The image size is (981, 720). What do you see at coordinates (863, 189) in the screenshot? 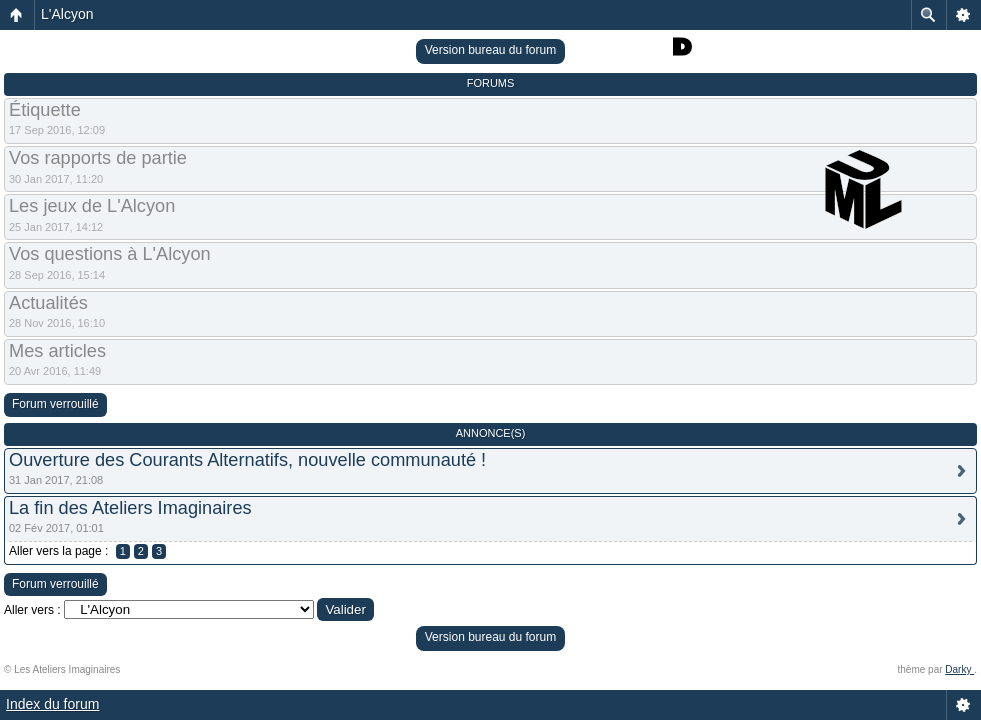
I see `indicates UML (Unified Modeling Language) diagram support` at bounding box center [863, 189].